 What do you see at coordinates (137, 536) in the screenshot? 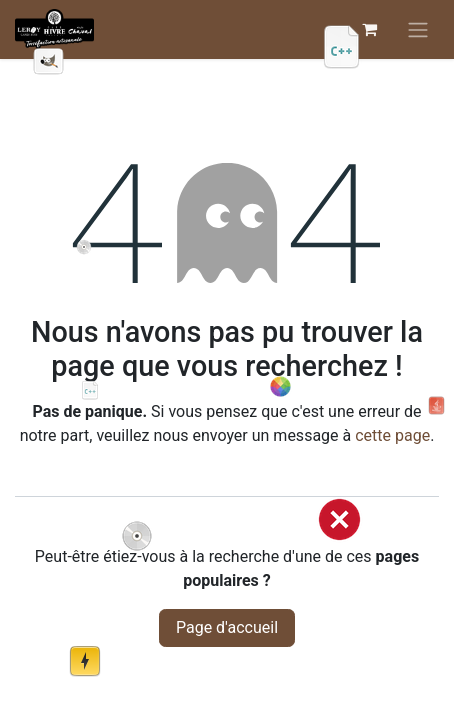
I see `indicates a DVD+R disc device` at bounding box center [137, 536].